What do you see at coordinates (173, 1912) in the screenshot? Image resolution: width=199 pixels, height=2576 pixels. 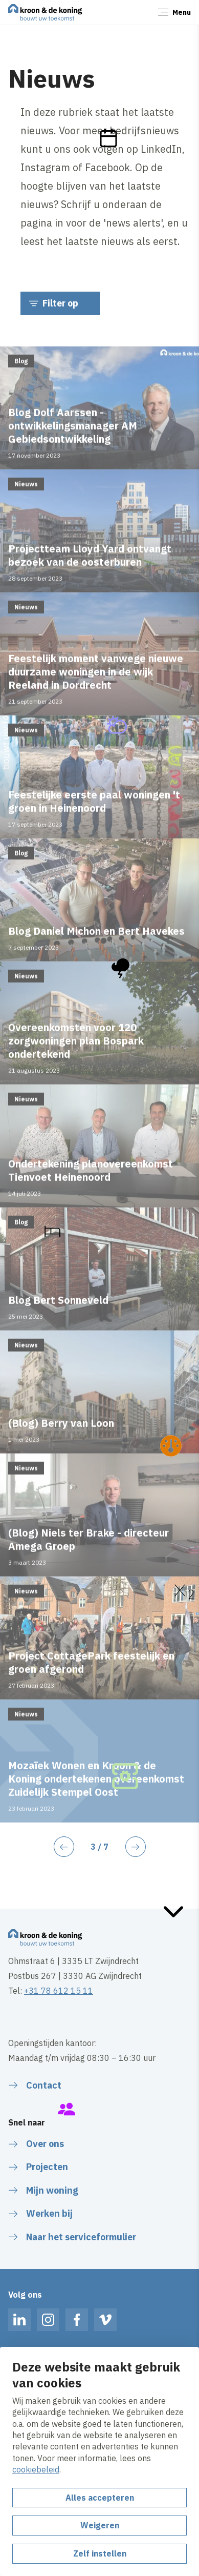 I see `expand a dropdown menu or collapsed section` at bounding box center [173, 1912].